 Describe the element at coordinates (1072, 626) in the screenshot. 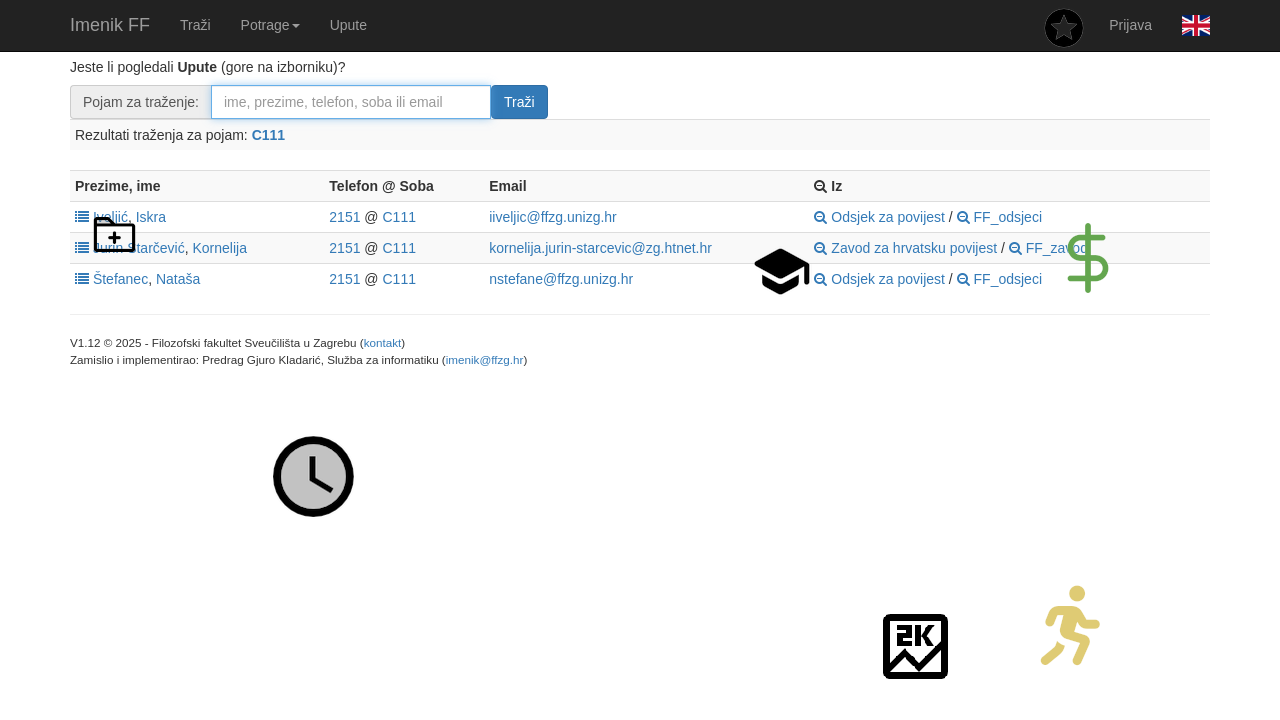

I see `start a running or jogging workout` at that location.